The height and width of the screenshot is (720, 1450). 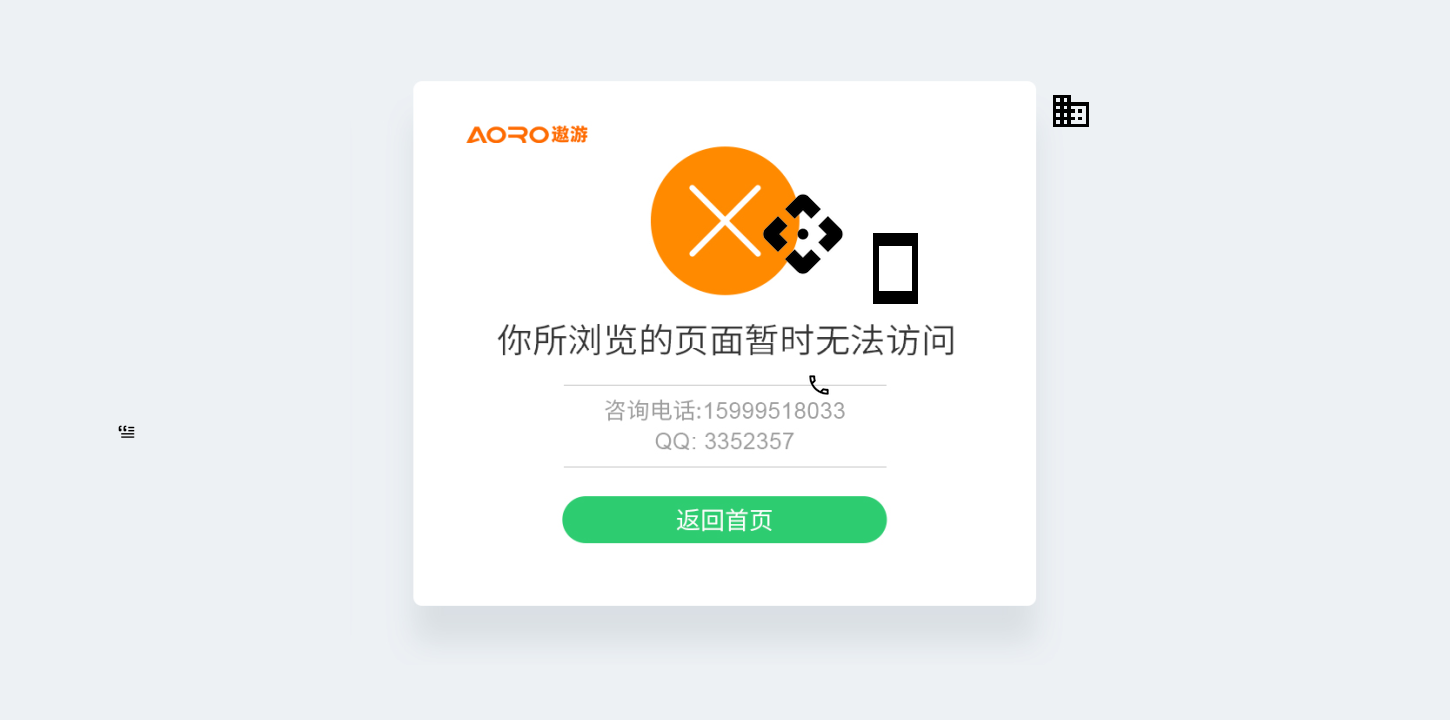 What do you see at coordinates (895, 268) in the screenshot?
I see `access mobile device settings` at bounding box center [895, 268].